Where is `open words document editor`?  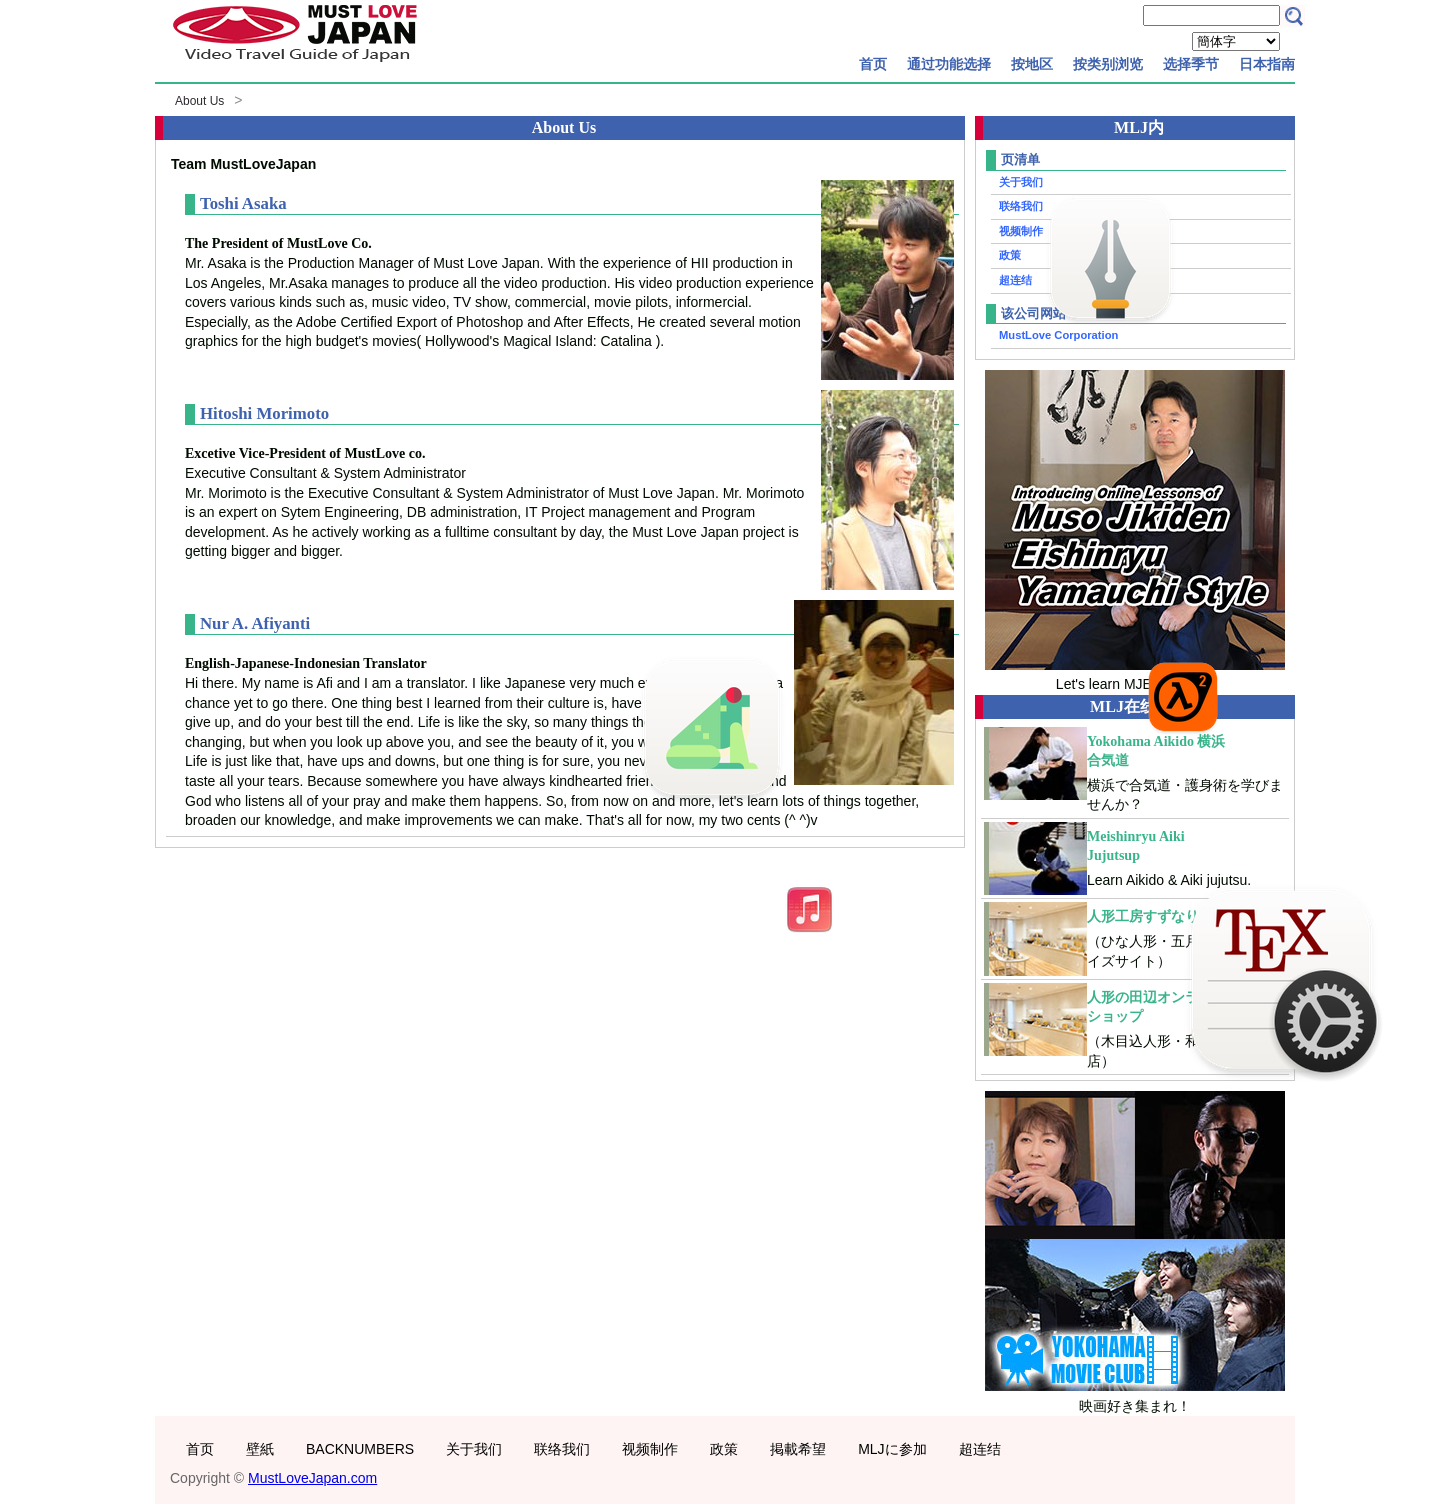 open words document editor is located at coordinates (1110, 258).